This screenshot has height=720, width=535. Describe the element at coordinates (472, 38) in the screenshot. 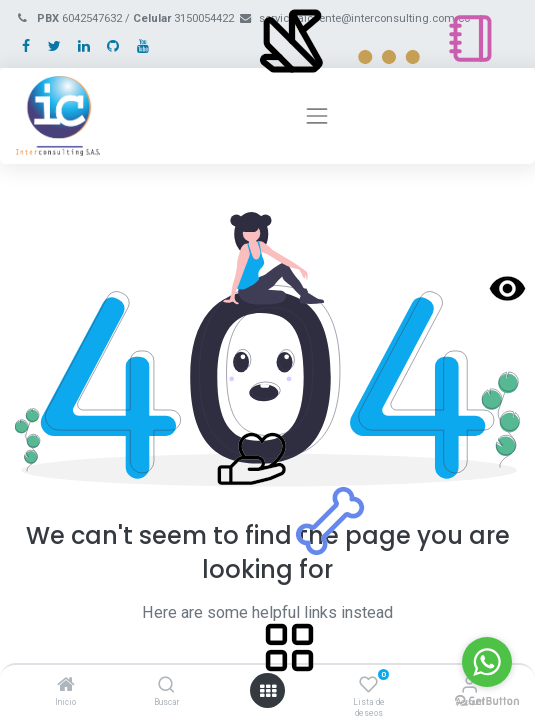

I see `open your notebook` at that location.